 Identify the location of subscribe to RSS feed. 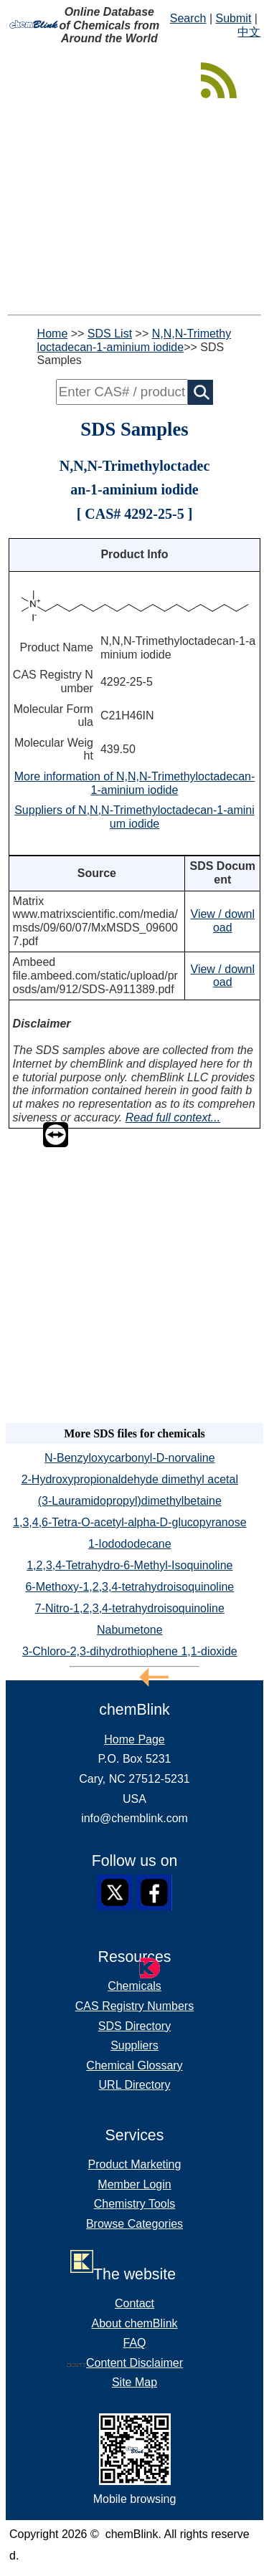
(219, 80).